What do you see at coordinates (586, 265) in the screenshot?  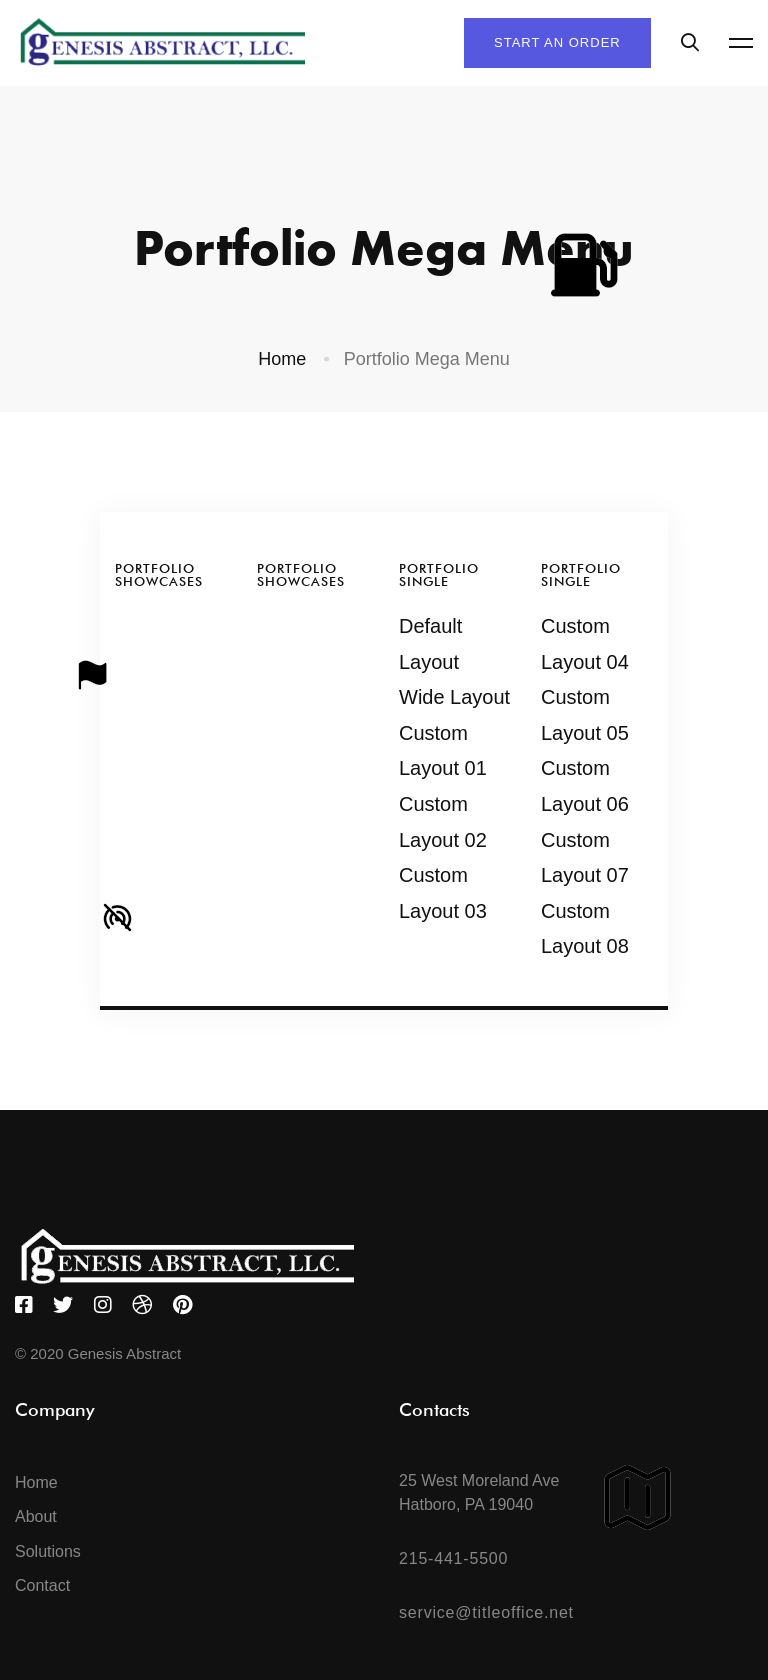 I see `find nearby gas stations` at bounding box center [586, 265].